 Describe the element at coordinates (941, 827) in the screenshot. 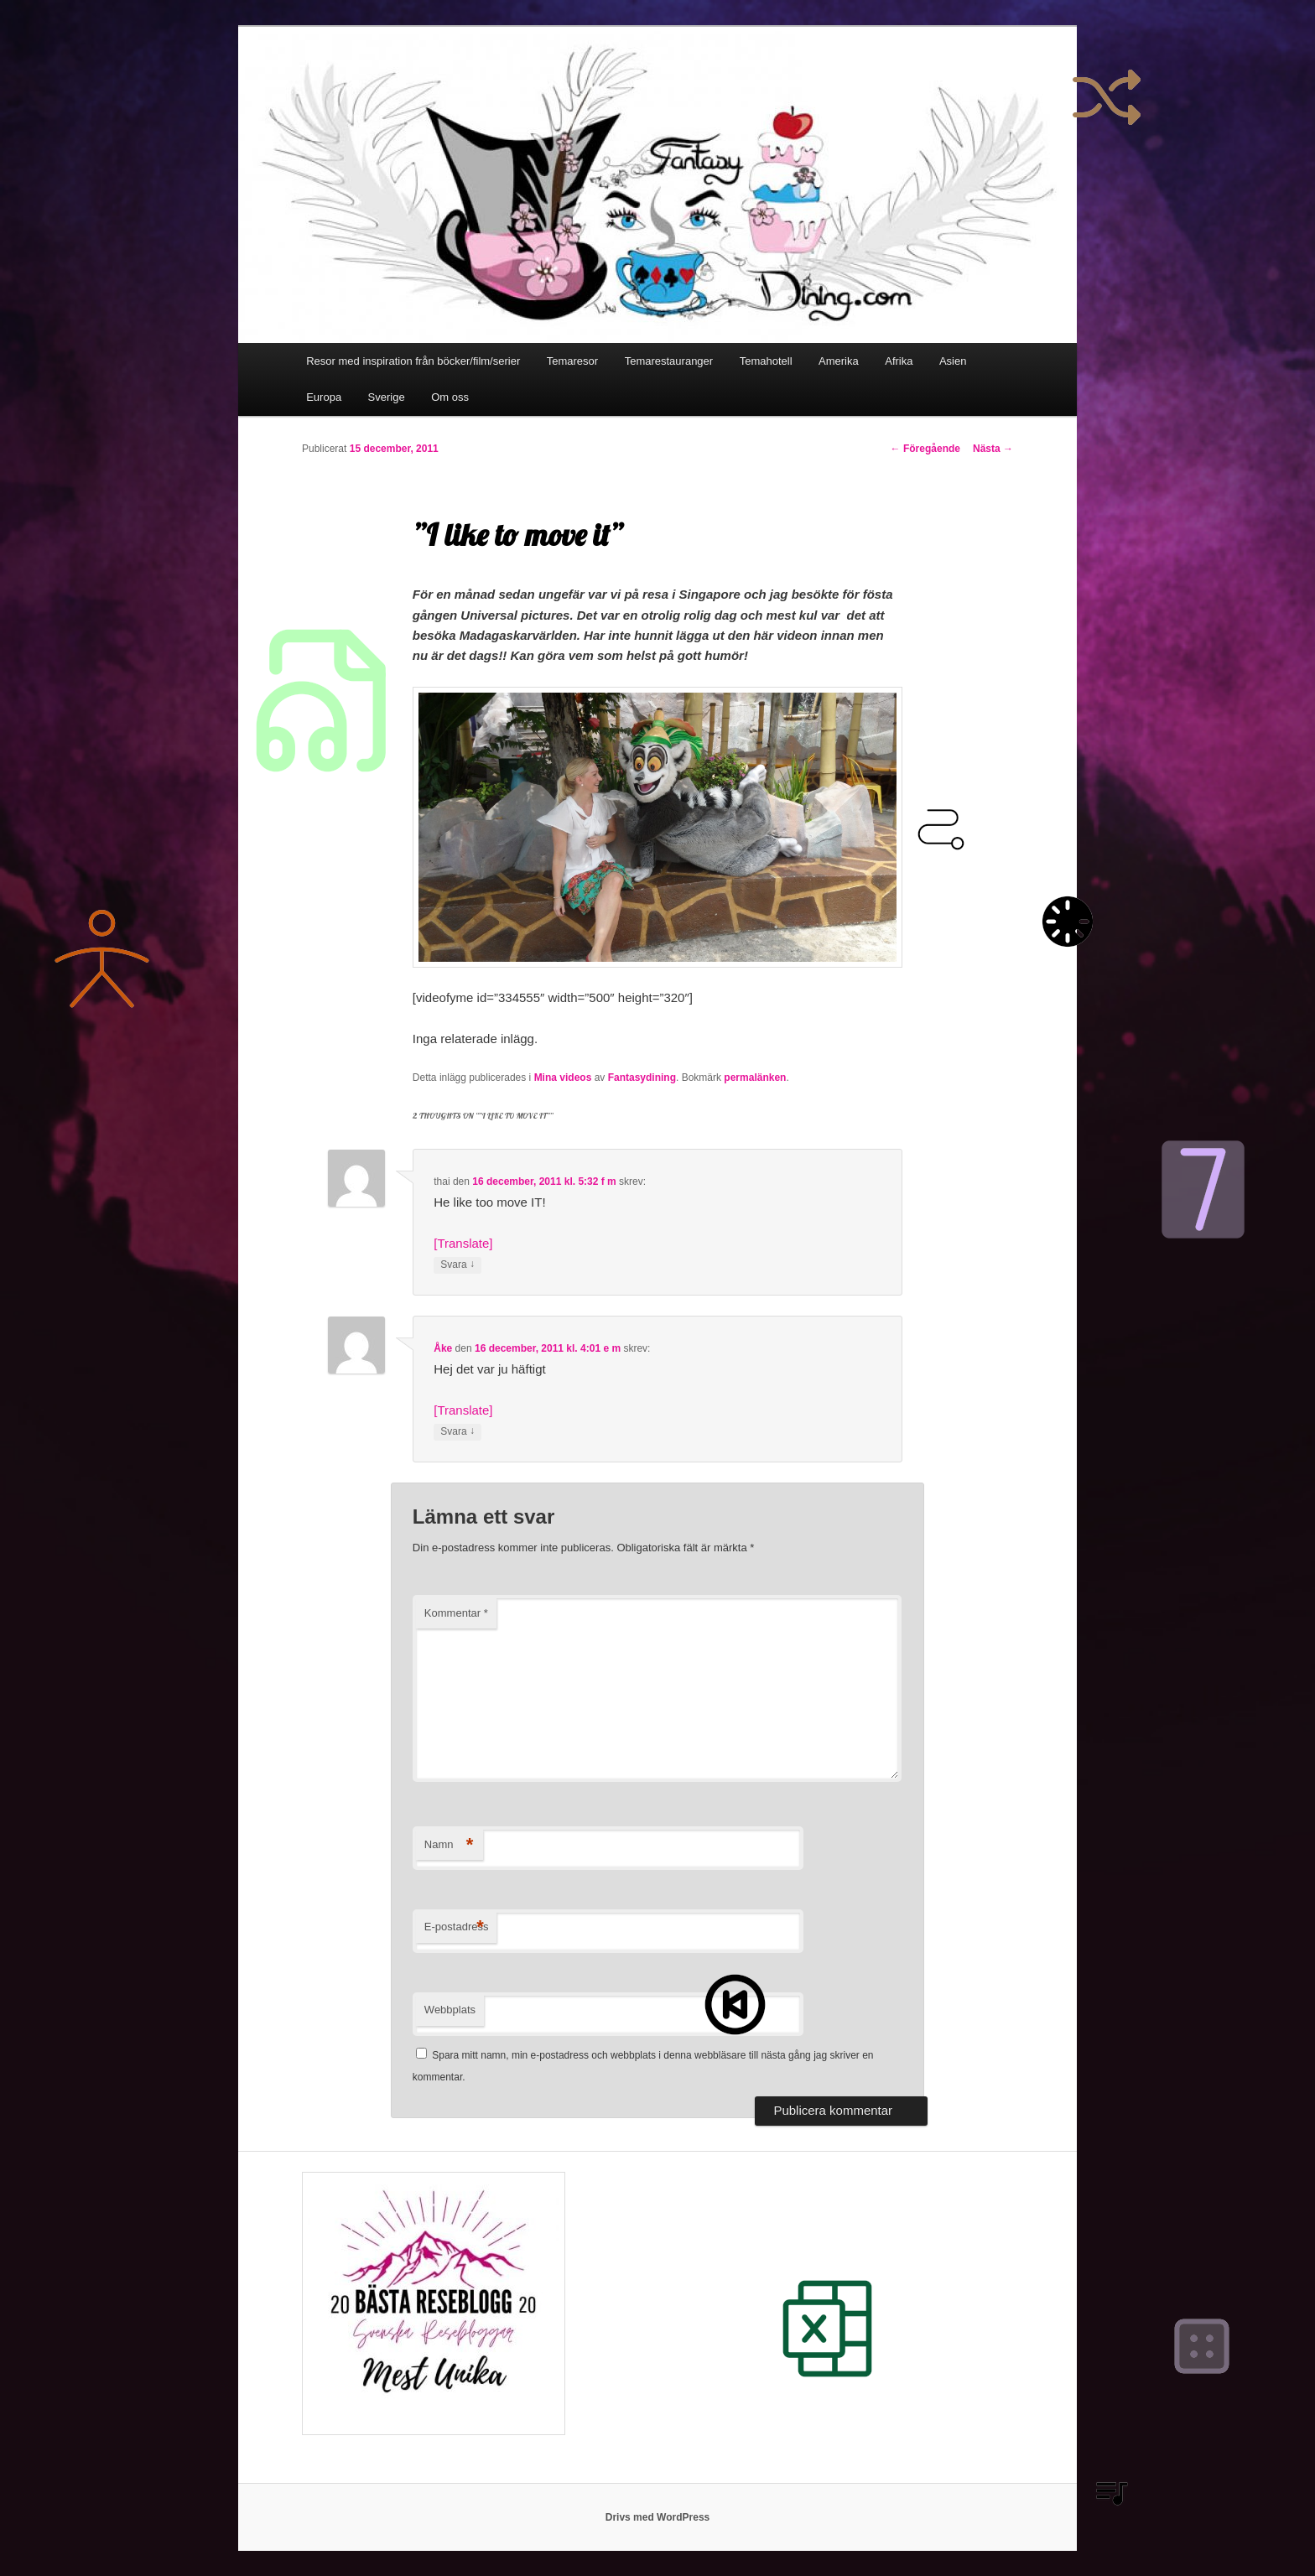

I see `view route or navigation path` at that location.